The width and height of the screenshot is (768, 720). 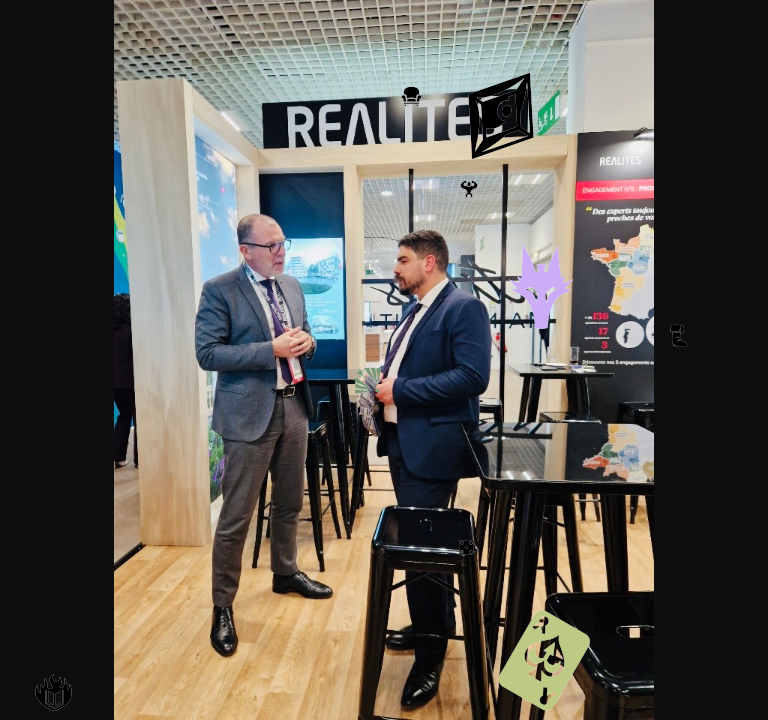 I want to click on browse furniture or home decor items, so click(x=411, y=96).